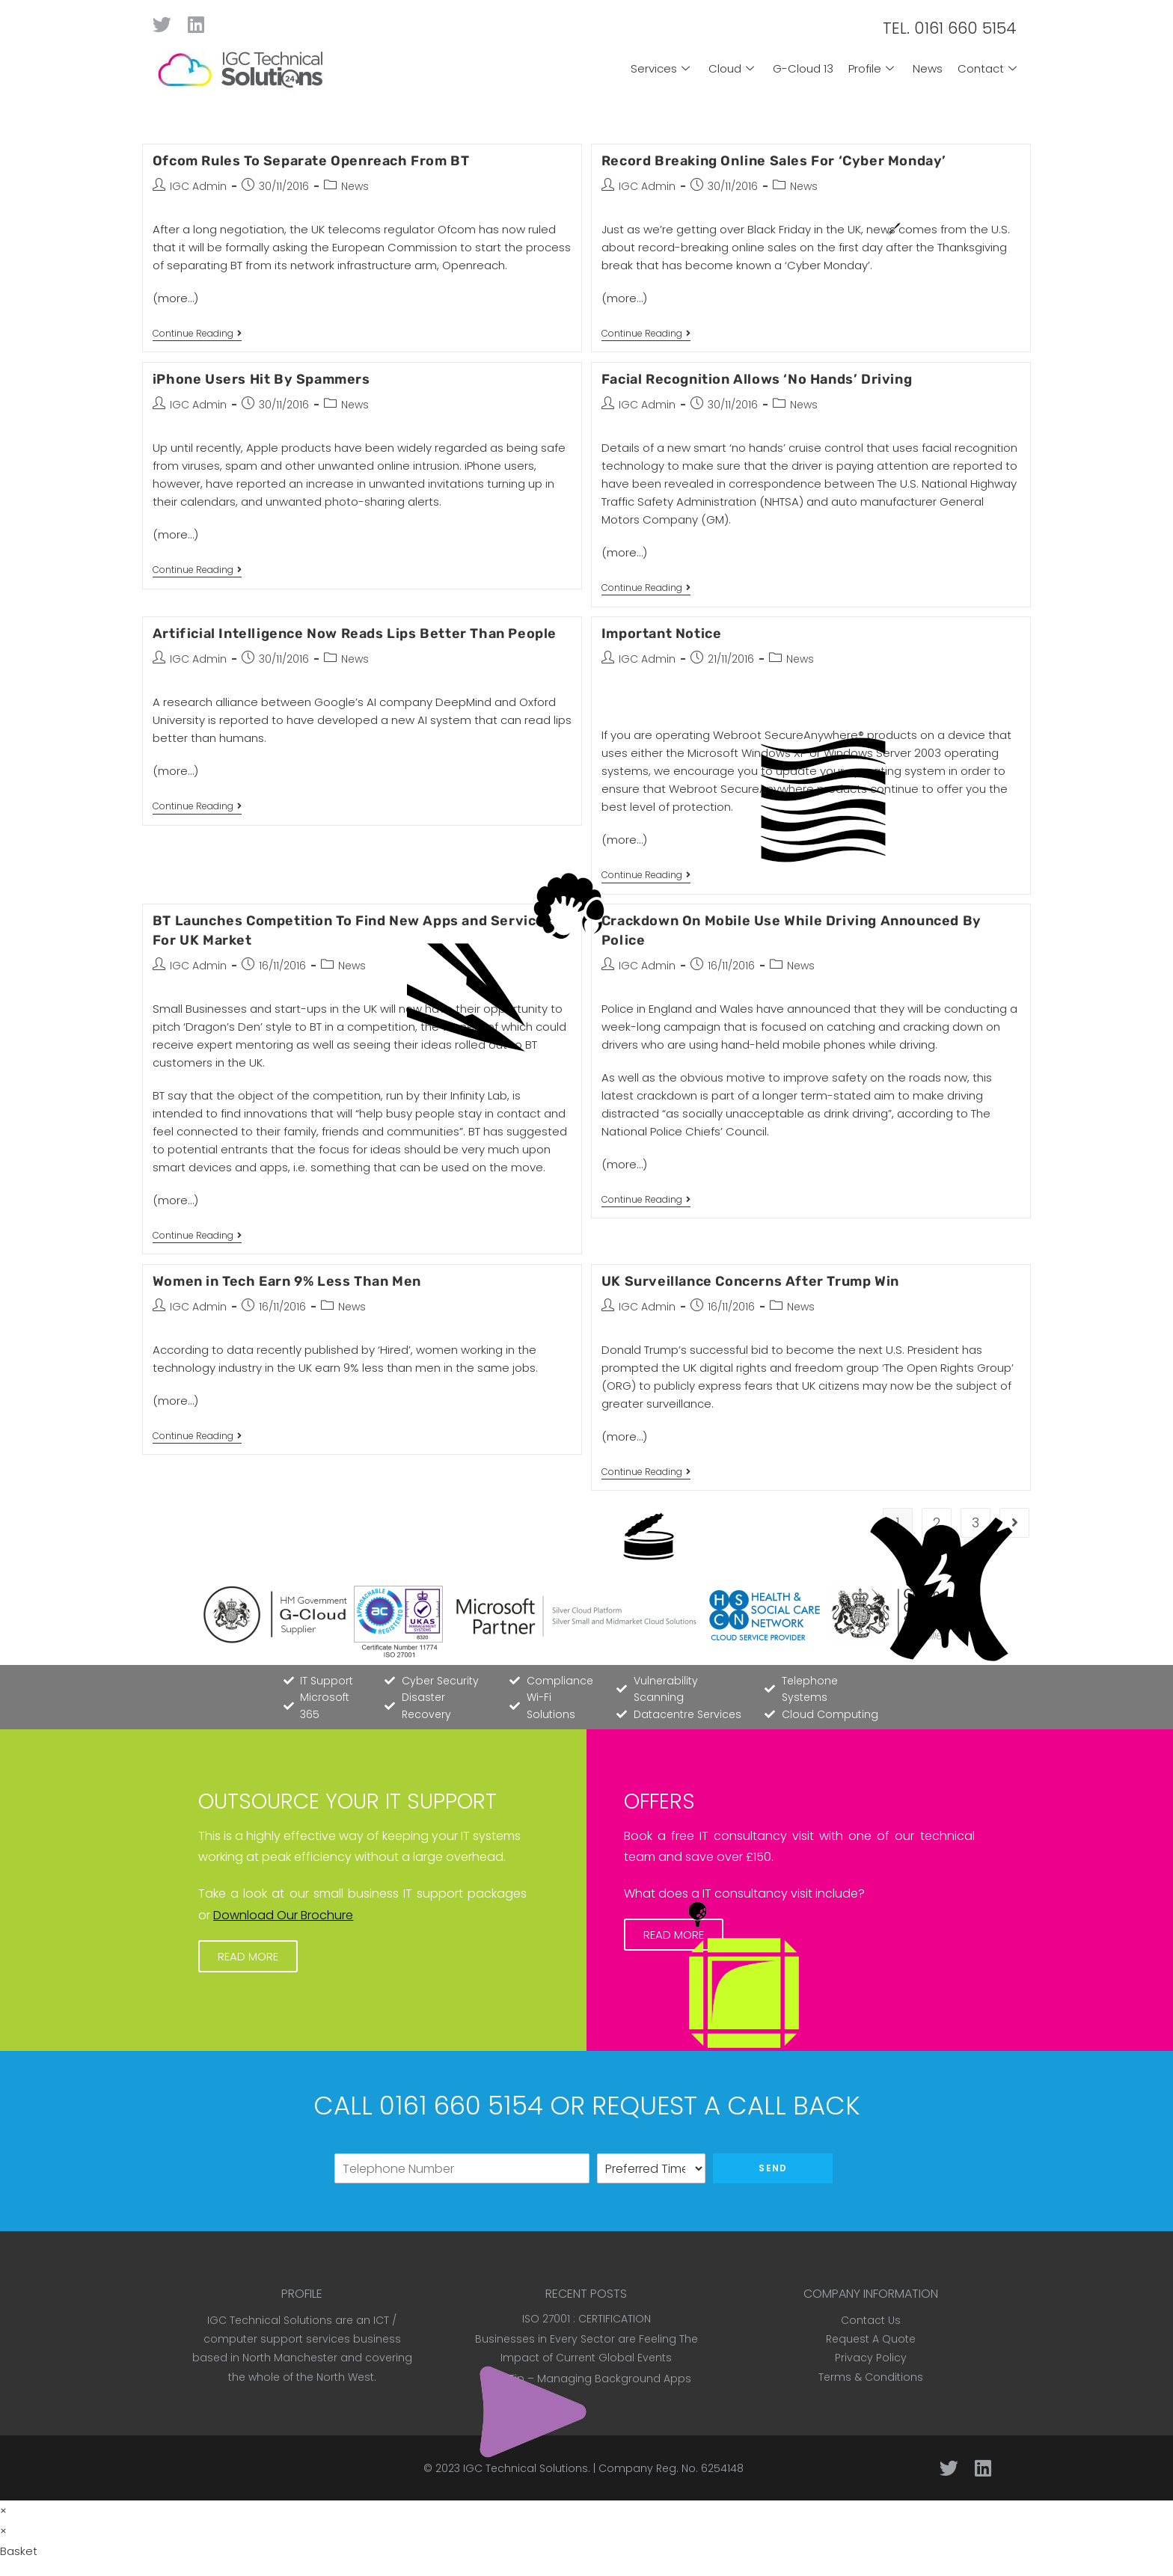 The height and width of the screenshot is (2576, 1173). What do you see at coordinates (744, 1993) in the screenshot?
I see `indicates an amethyst gem resource or currency` at bounding box center [744, 1993].